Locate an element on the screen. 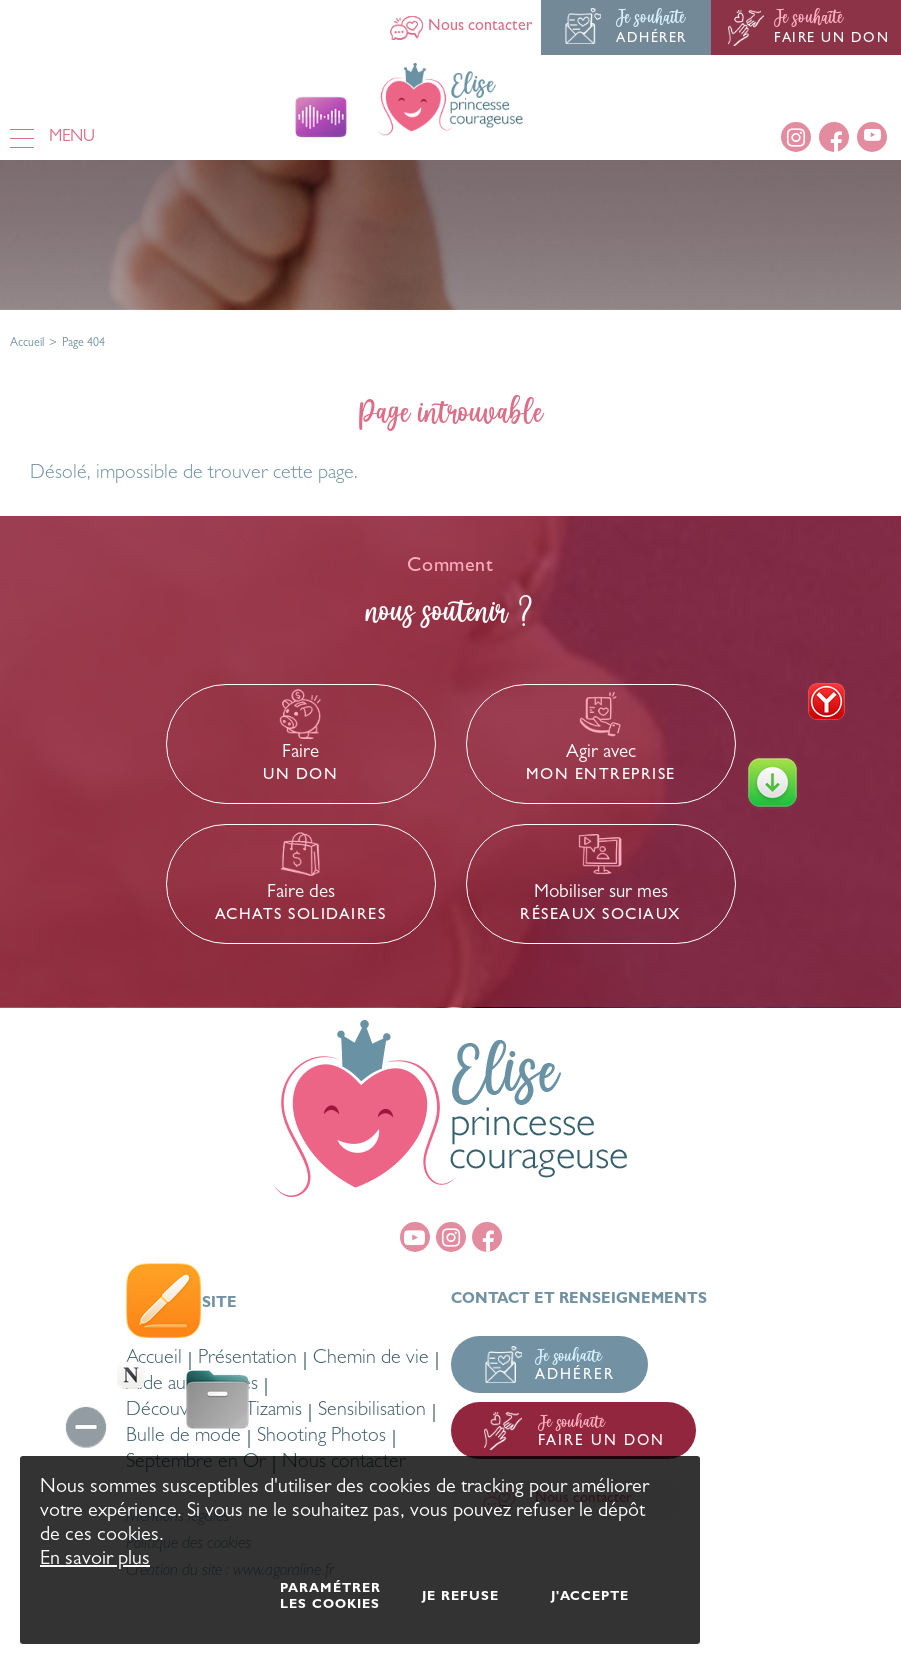 The width and height of the screenshot is (901, 1664). open uget download manager is located at coordinates (772, 782).